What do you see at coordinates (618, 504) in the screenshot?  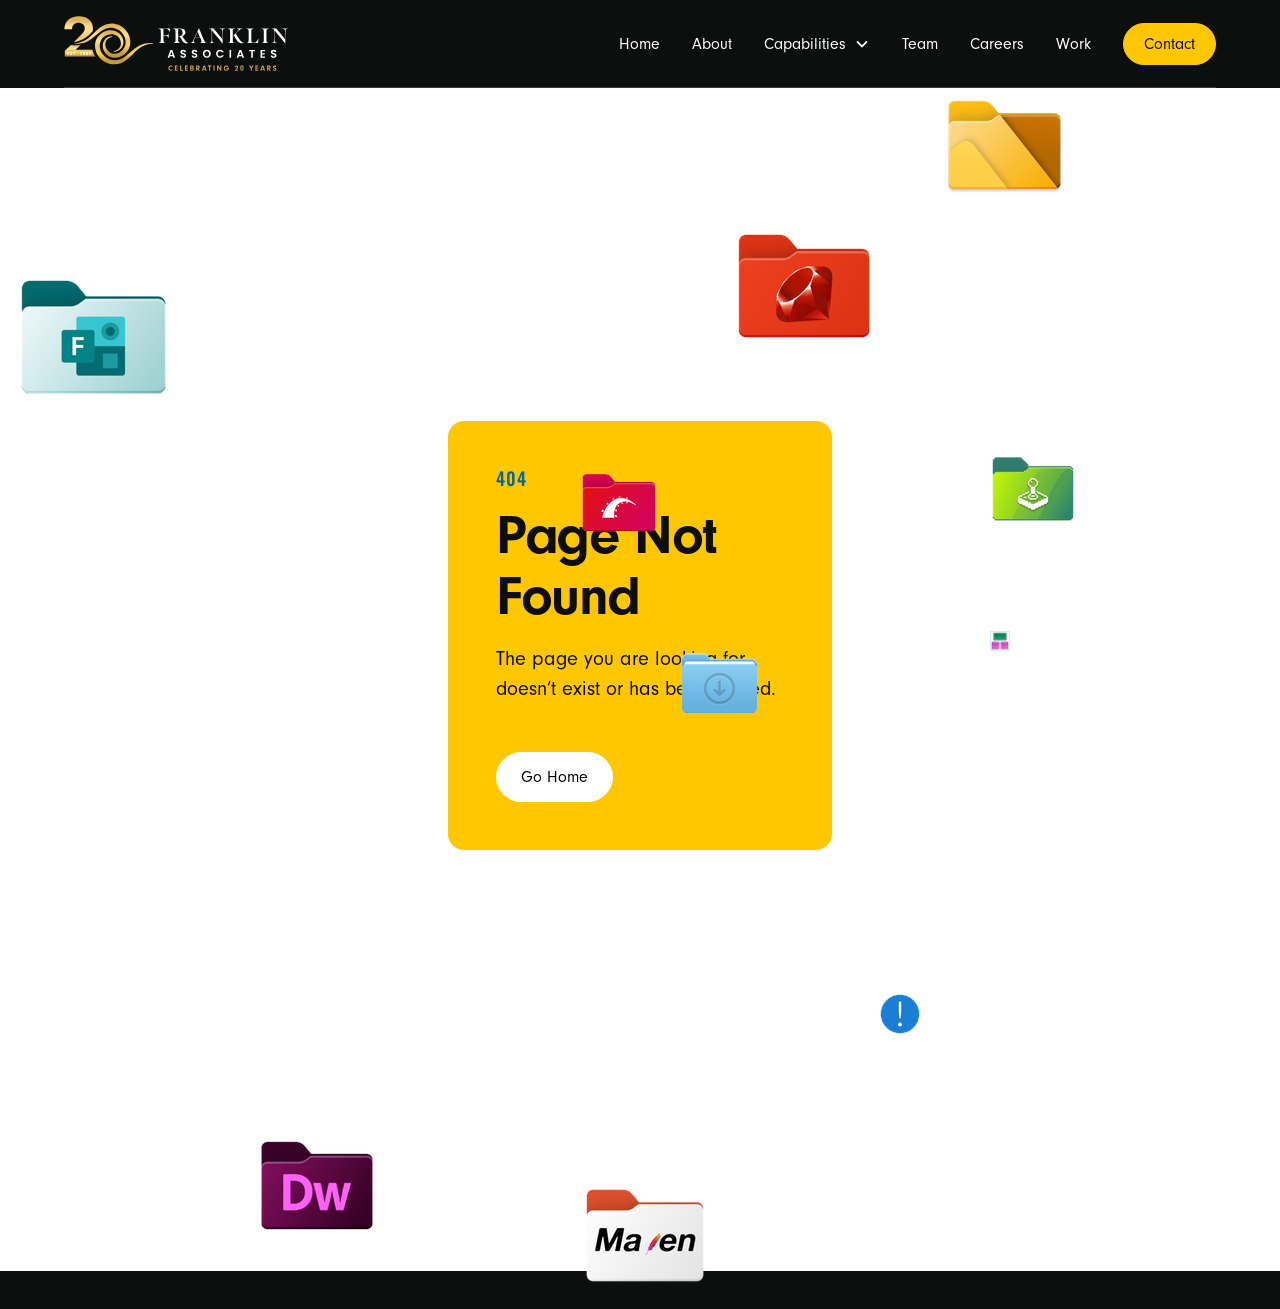 I see `folder containing ruby on rails project files` at bounding box center [618, 504].